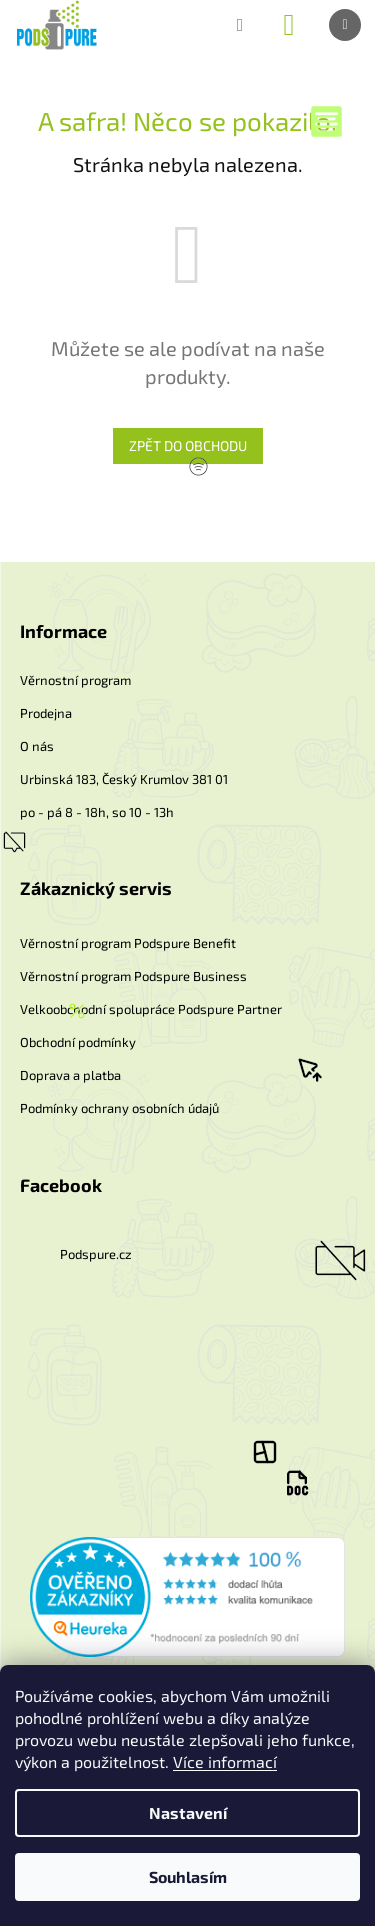 This screenshot has height=1926, width=375. What do you see at coordinates (77, 1011) in the screenshot?
I see `apply or view a discount` at bounding box center [77, 1011].